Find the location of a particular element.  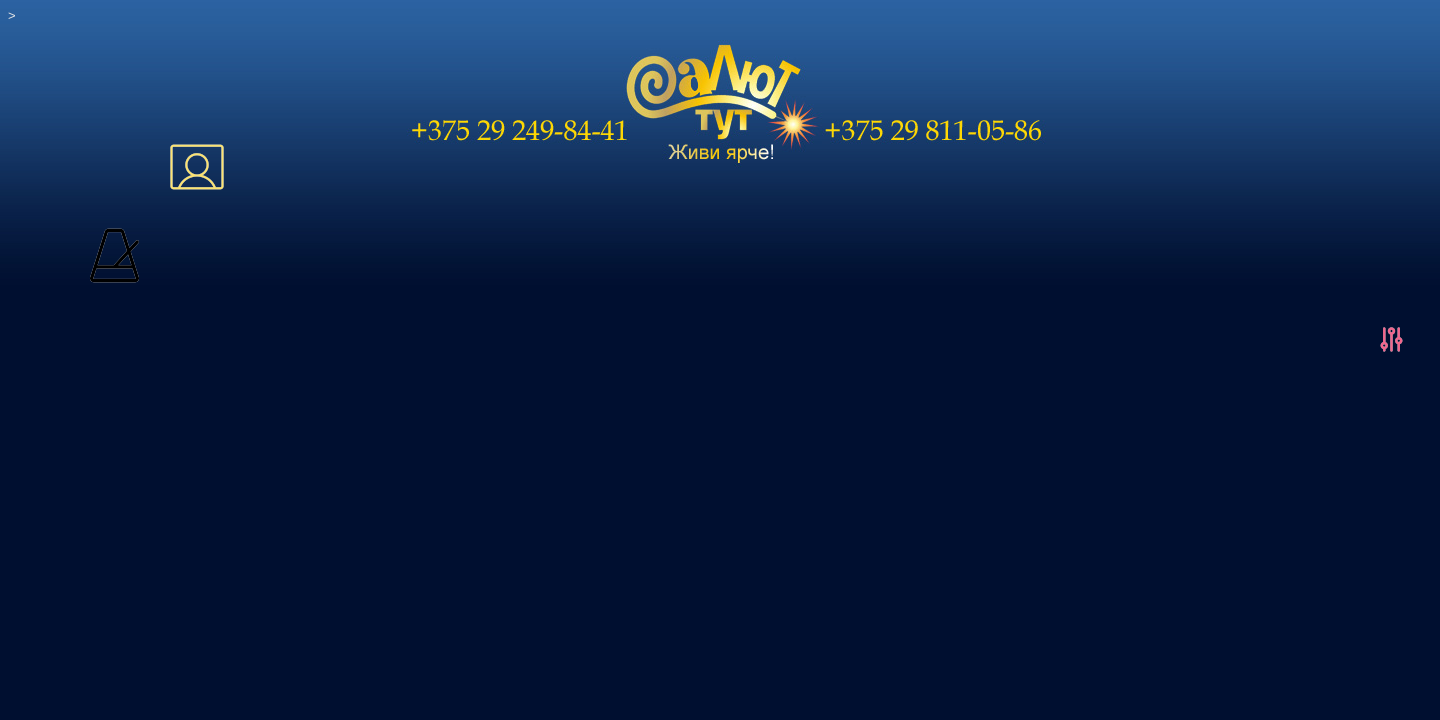

adjust settings or preferences is located at coordinates (1391, 339).